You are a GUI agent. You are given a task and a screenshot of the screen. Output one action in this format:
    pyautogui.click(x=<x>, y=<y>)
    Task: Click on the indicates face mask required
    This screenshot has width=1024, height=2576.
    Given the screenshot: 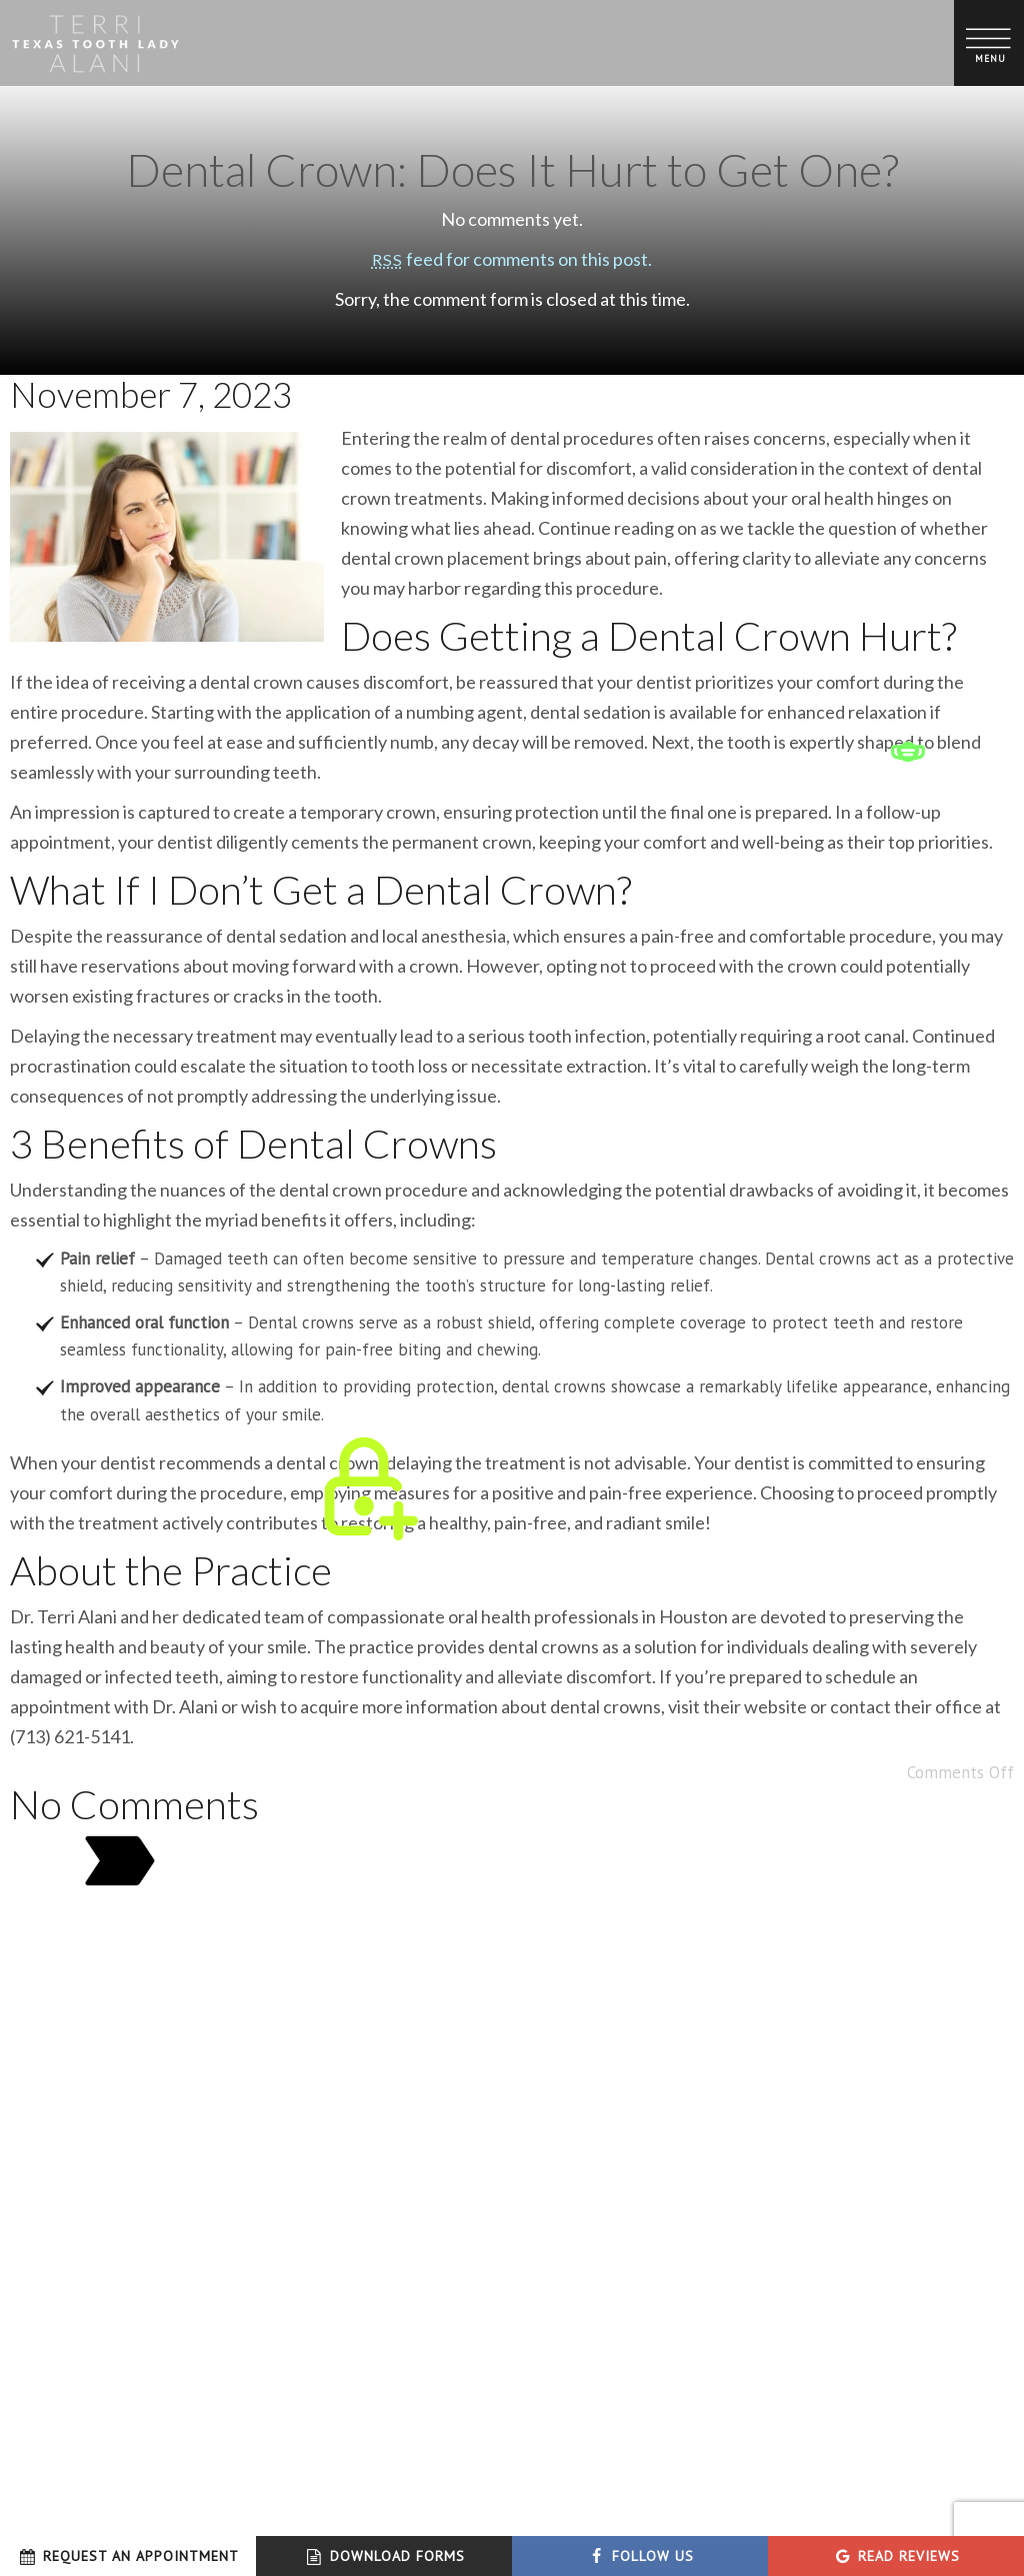 What is the action you would take?
    pyautogui.click(x=908, y=752)
    